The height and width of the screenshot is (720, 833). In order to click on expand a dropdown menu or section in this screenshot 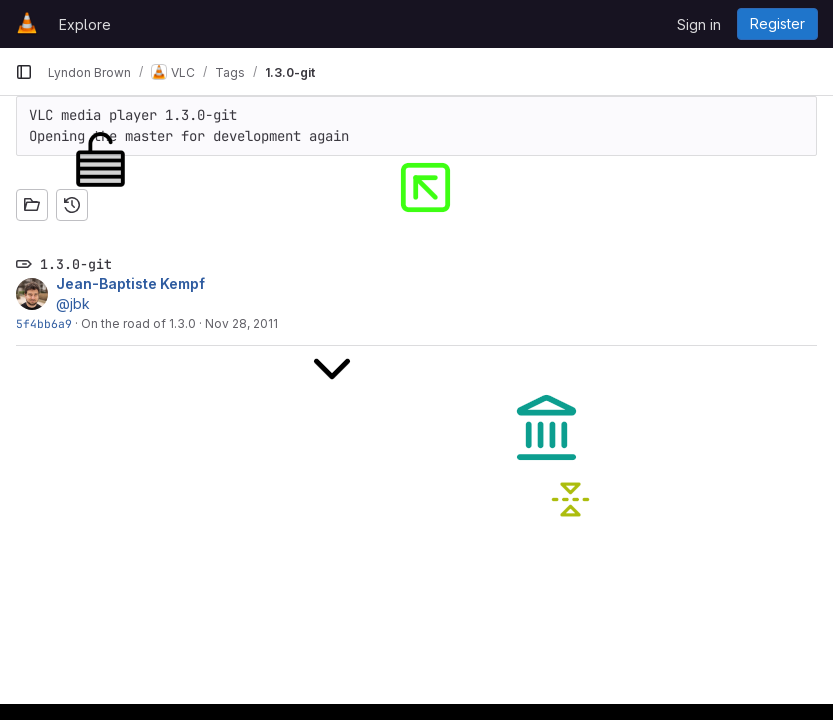, I will do `click(332, 369)`.